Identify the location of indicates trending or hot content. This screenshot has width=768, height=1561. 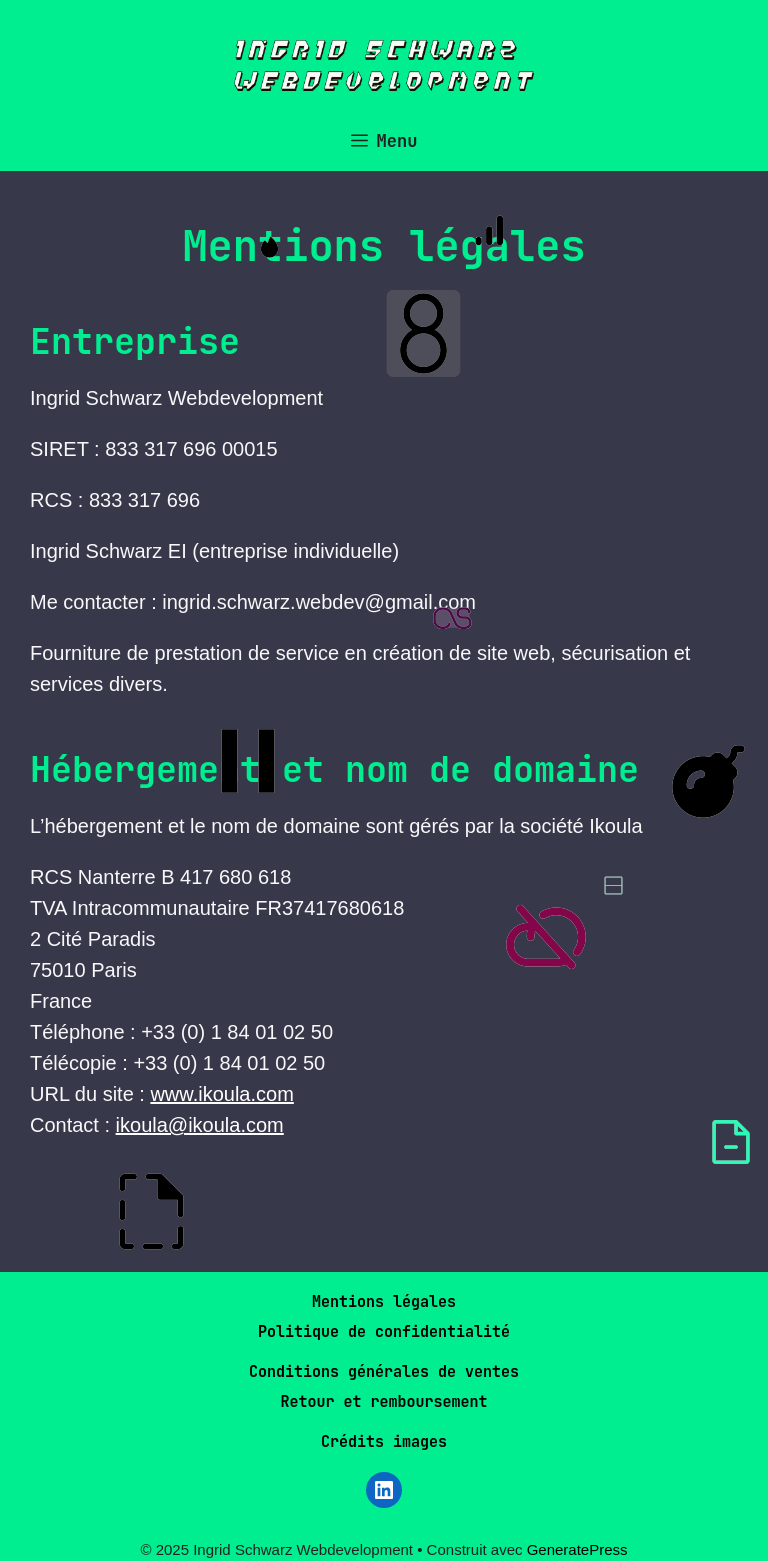
(269, 247).